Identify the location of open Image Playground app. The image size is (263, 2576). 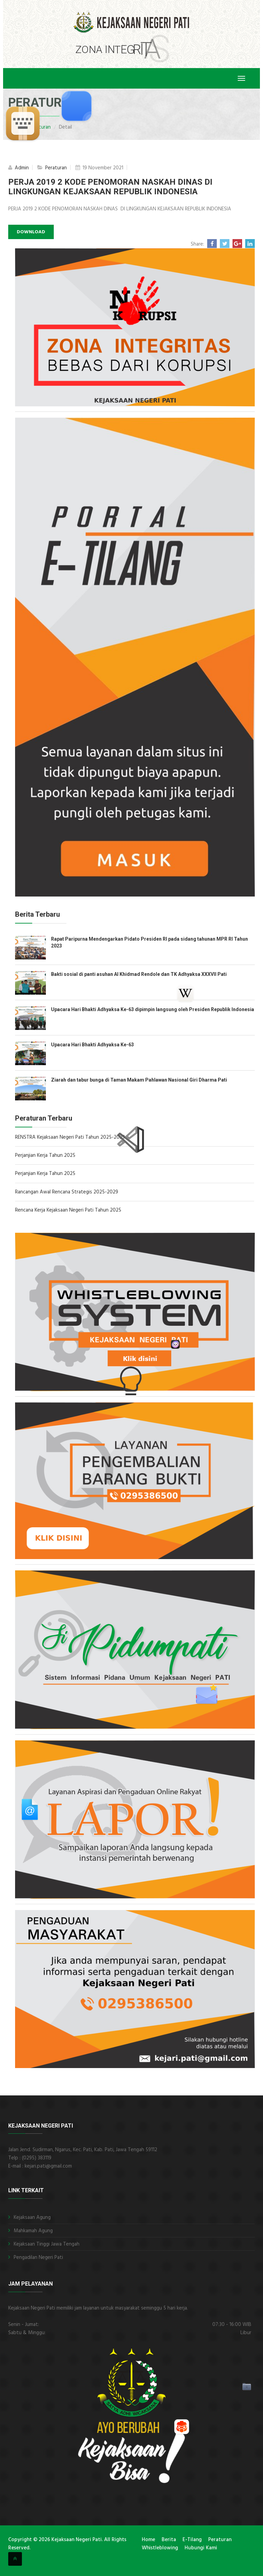
(175, 1344).